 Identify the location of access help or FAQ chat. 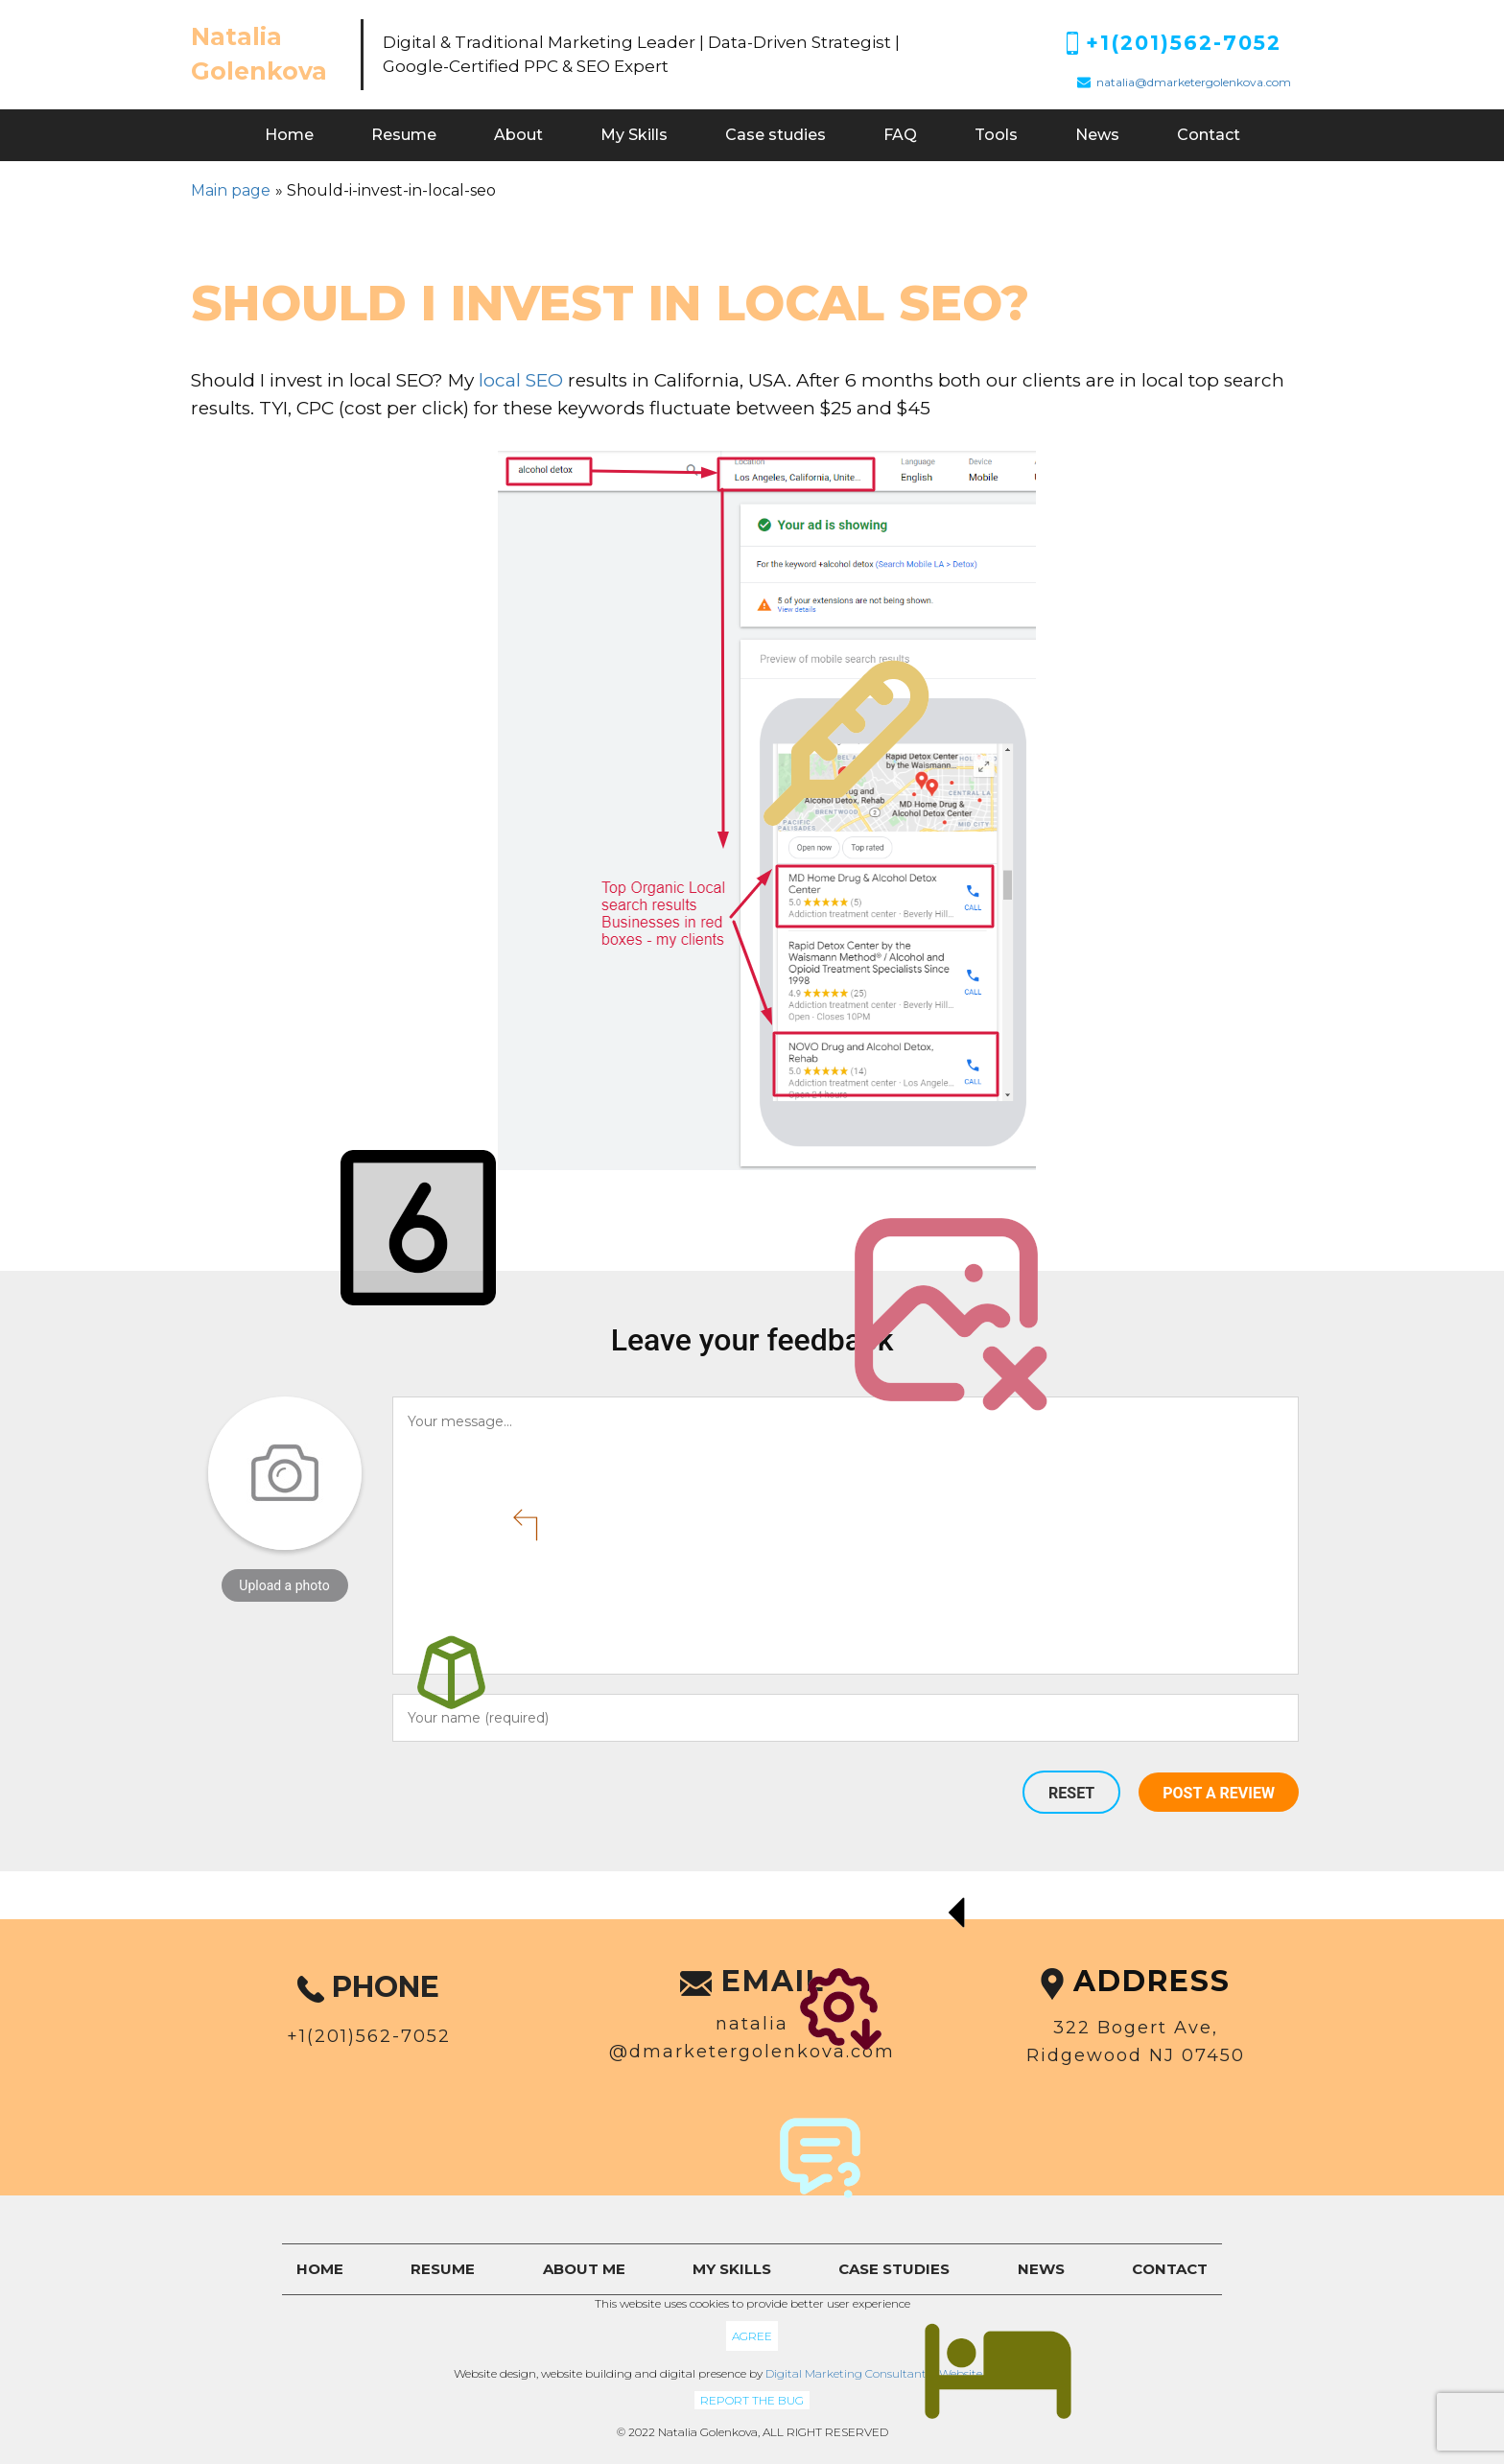
(820, 2154).